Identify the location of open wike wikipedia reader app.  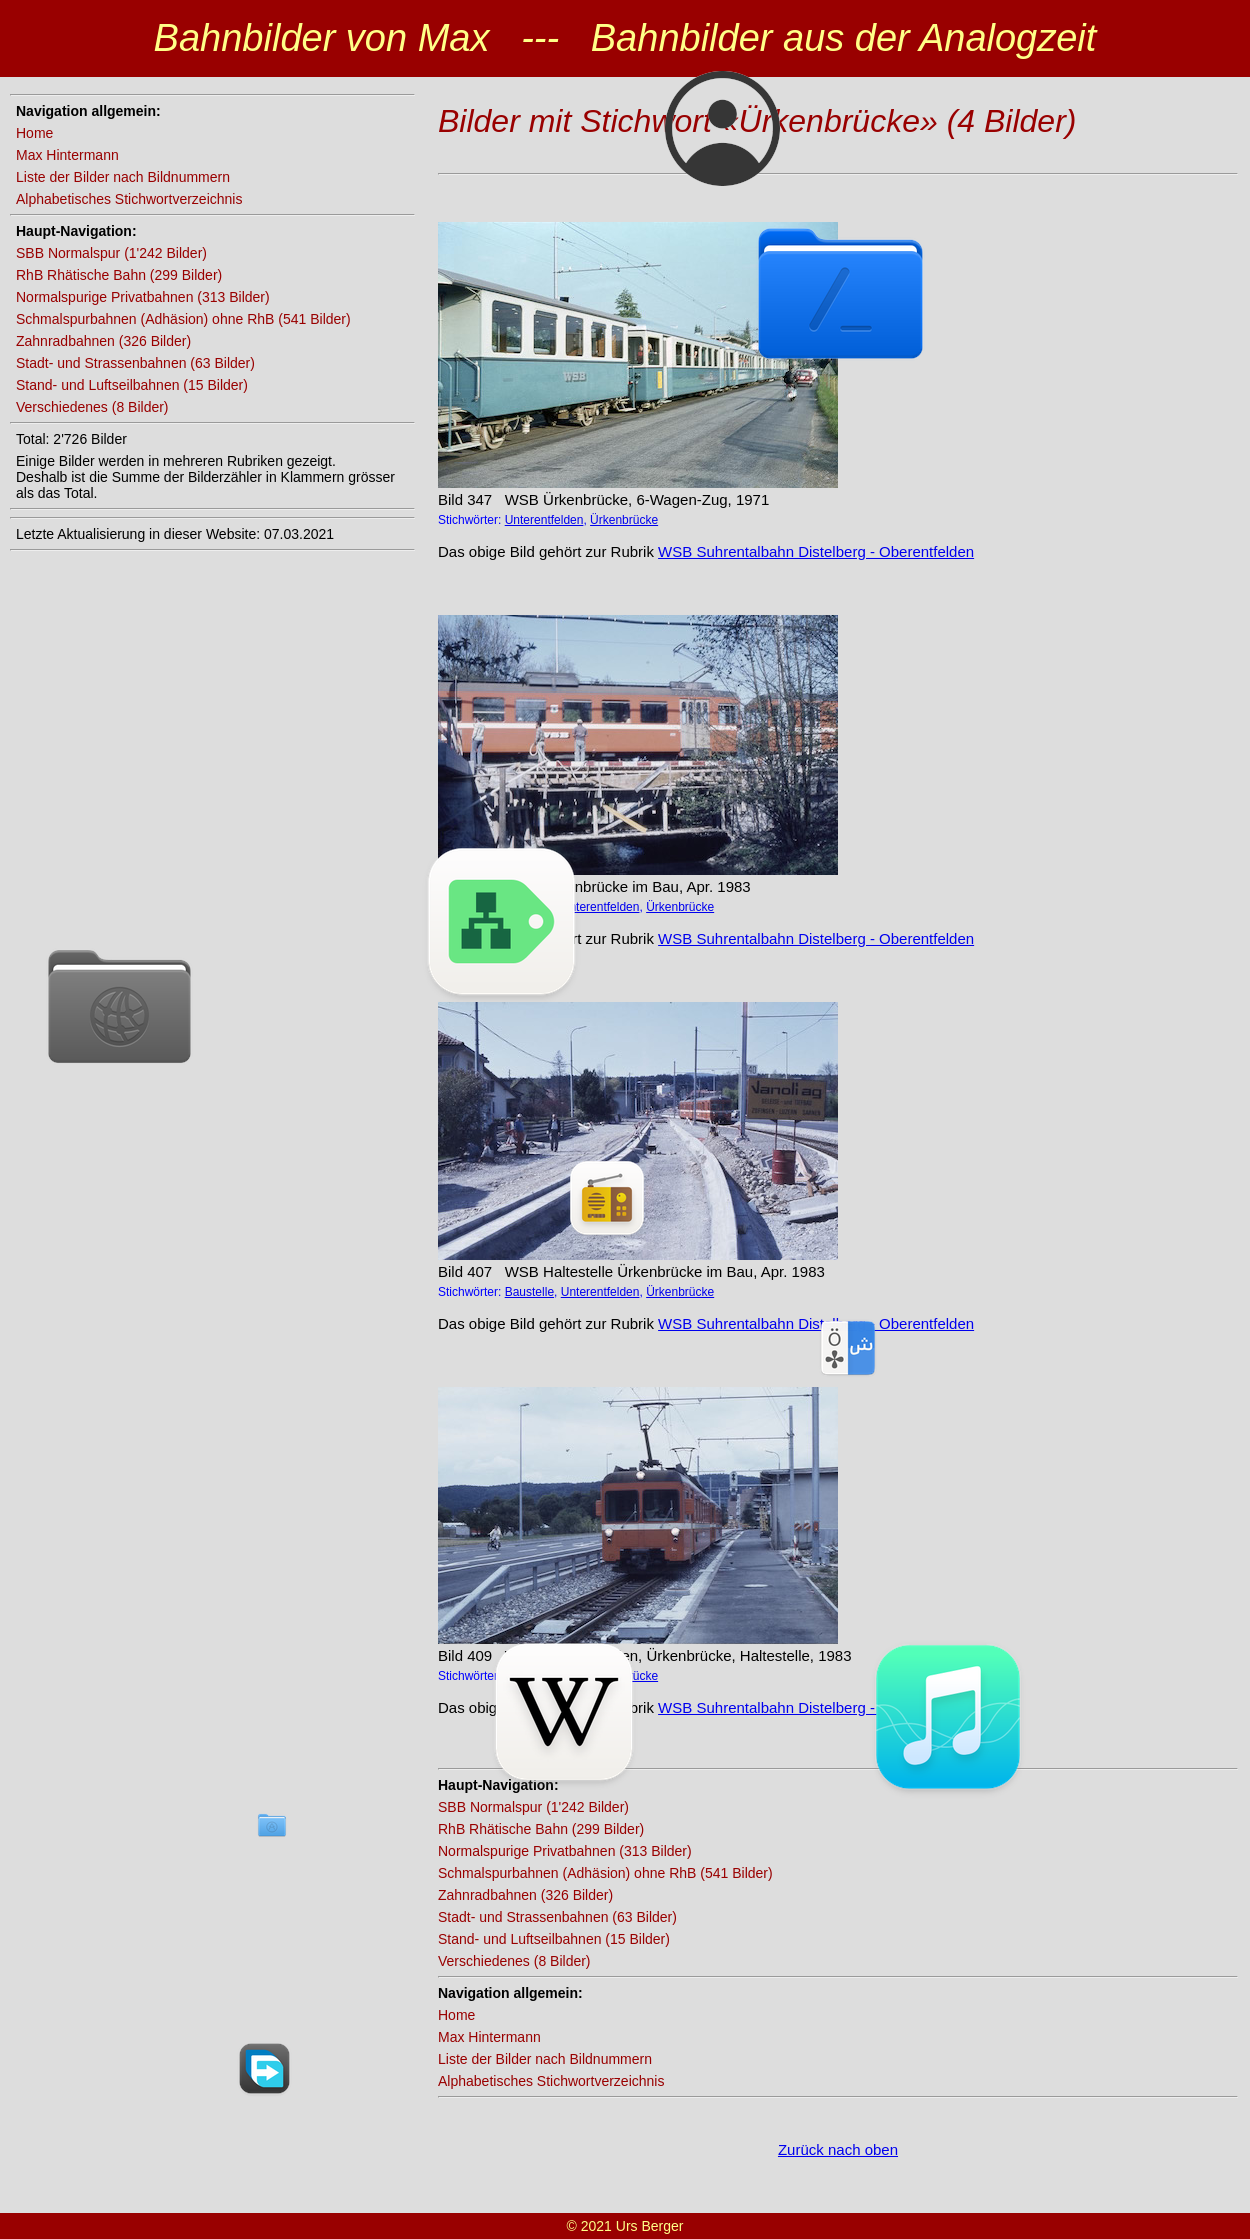
(564, 1712).